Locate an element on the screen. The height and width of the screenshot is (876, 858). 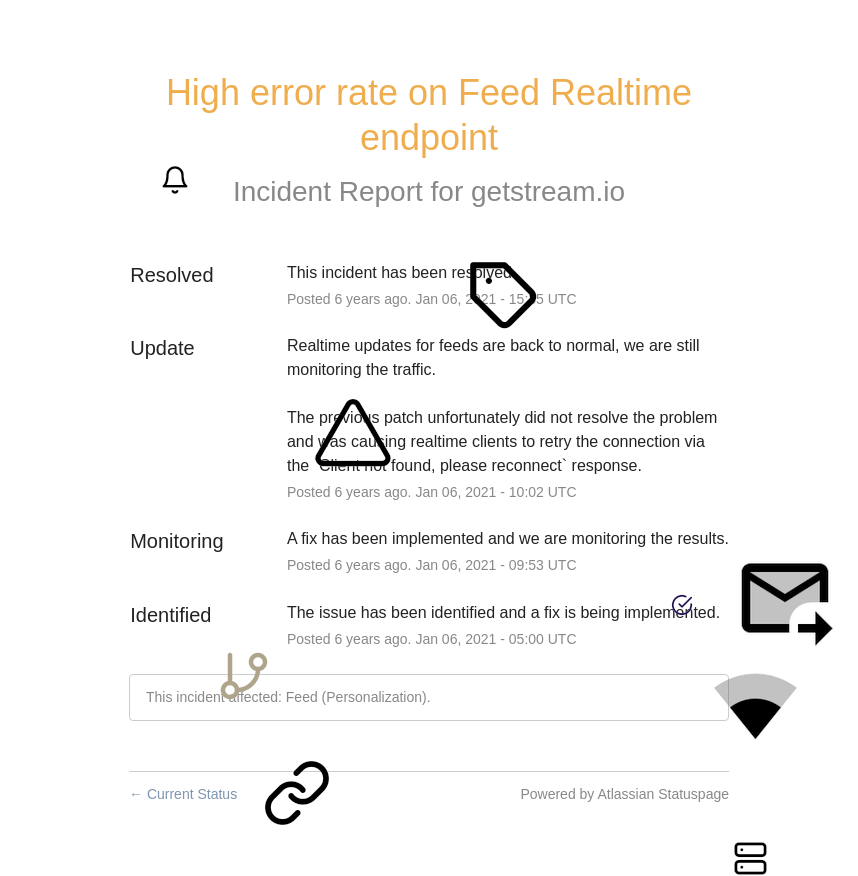
copy or share a link is located at coordinates (297, 793).